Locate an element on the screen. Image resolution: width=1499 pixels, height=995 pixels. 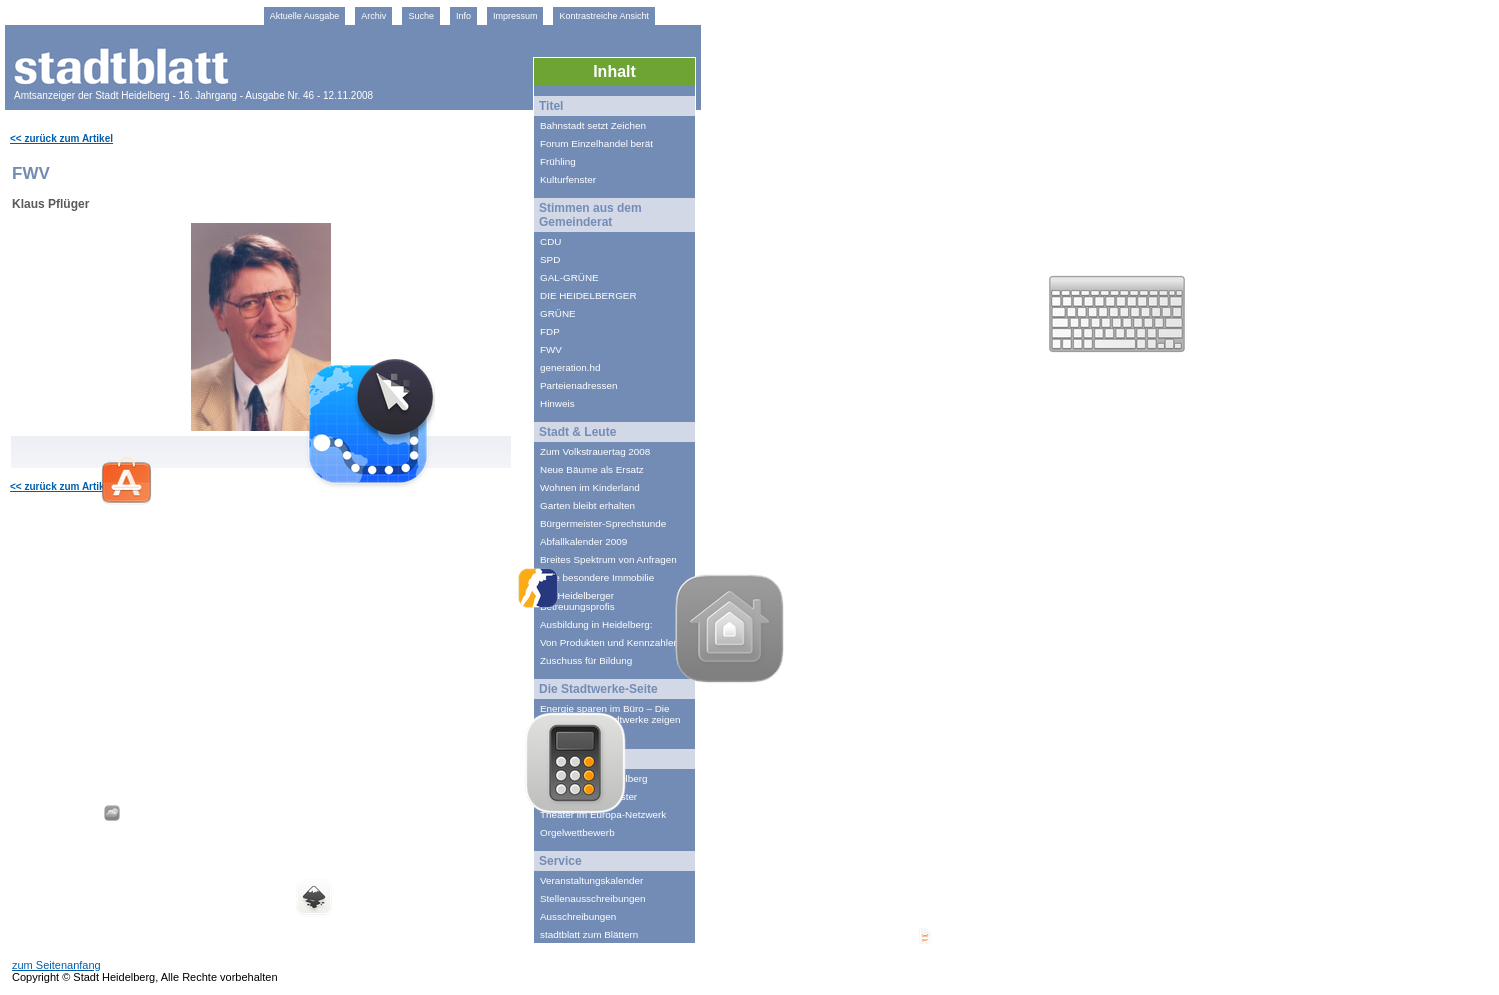
open gnome connections remote desktop app is located at coordinates (368, 424).